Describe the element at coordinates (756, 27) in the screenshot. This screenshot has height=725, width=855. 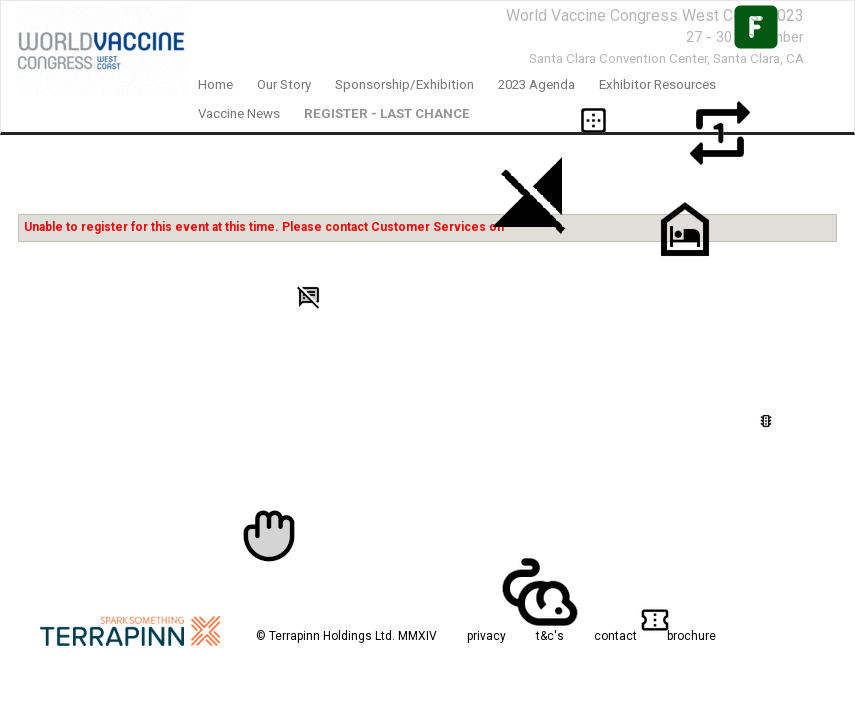
I see `facebook app or social media shortcut` at that location.